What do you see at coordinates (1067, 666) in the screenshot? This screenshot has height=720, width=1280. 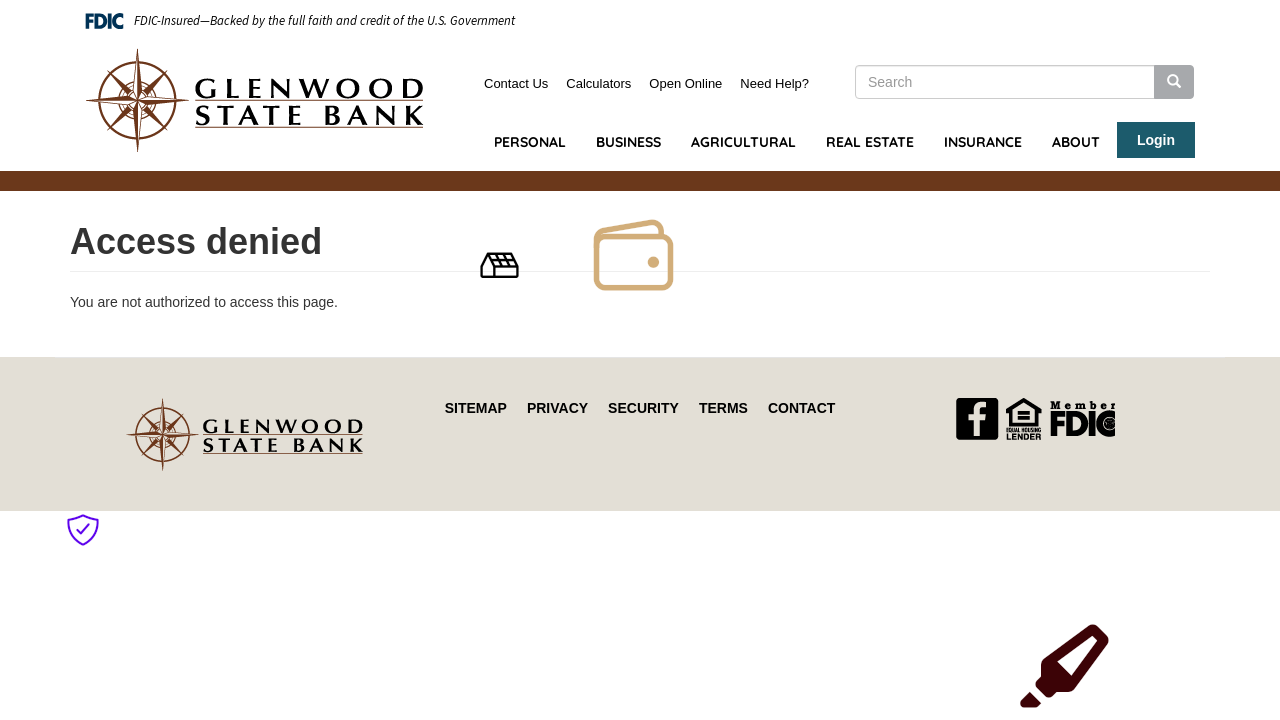 I see `highlight or mark up text` at bounding box center [1067, 666].